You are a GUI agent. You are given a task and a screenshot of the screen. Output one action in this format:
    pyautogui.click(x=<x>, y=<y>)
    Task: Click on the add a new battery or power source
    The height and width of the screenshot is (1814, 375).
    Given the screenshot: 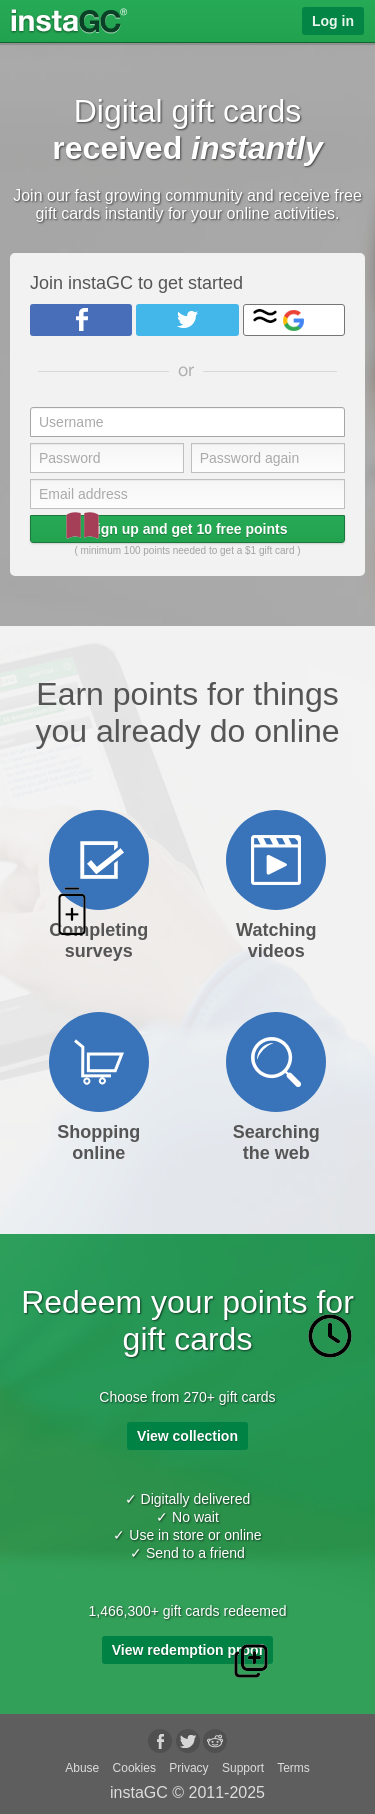 What is the action you would take?
    pyautogui.click(x=72, y=912)
    